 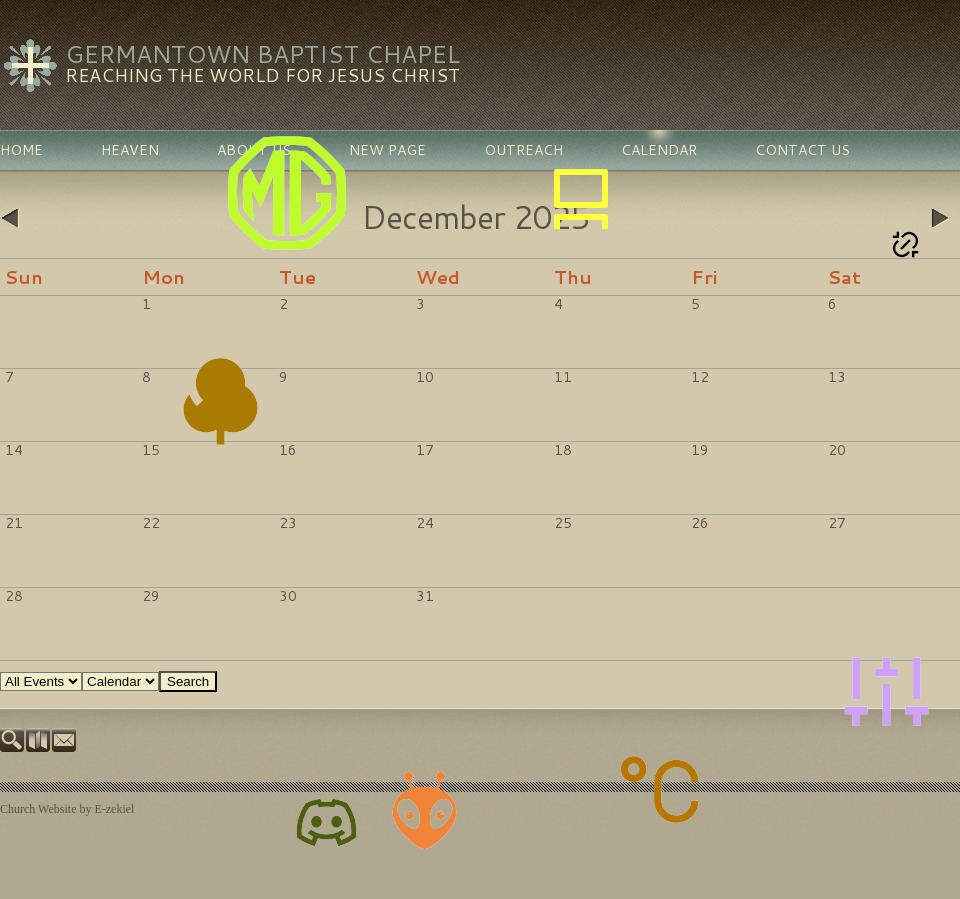 What do you see at coordinates (287, 193) in the screenshot?
I see `MG Motors brand logo` at bounding box center [287, 193].